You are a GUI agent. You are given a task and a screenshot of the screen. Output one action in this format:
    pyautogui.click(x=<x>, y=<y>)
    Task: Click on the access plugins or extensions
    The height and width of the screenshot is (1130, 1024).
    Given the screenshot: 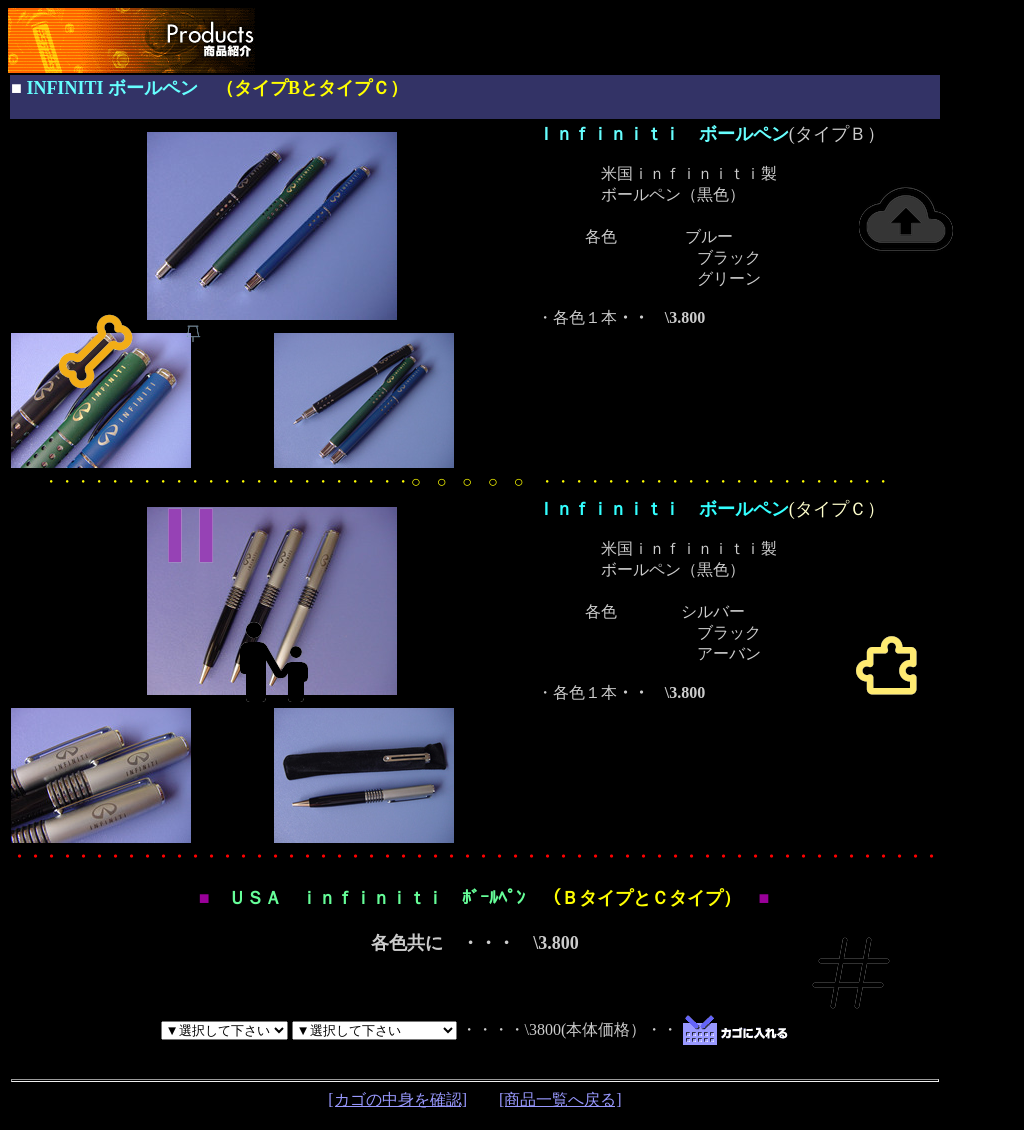 What is the action you would take?
    pyautogui.click(x=889, y=667)
    